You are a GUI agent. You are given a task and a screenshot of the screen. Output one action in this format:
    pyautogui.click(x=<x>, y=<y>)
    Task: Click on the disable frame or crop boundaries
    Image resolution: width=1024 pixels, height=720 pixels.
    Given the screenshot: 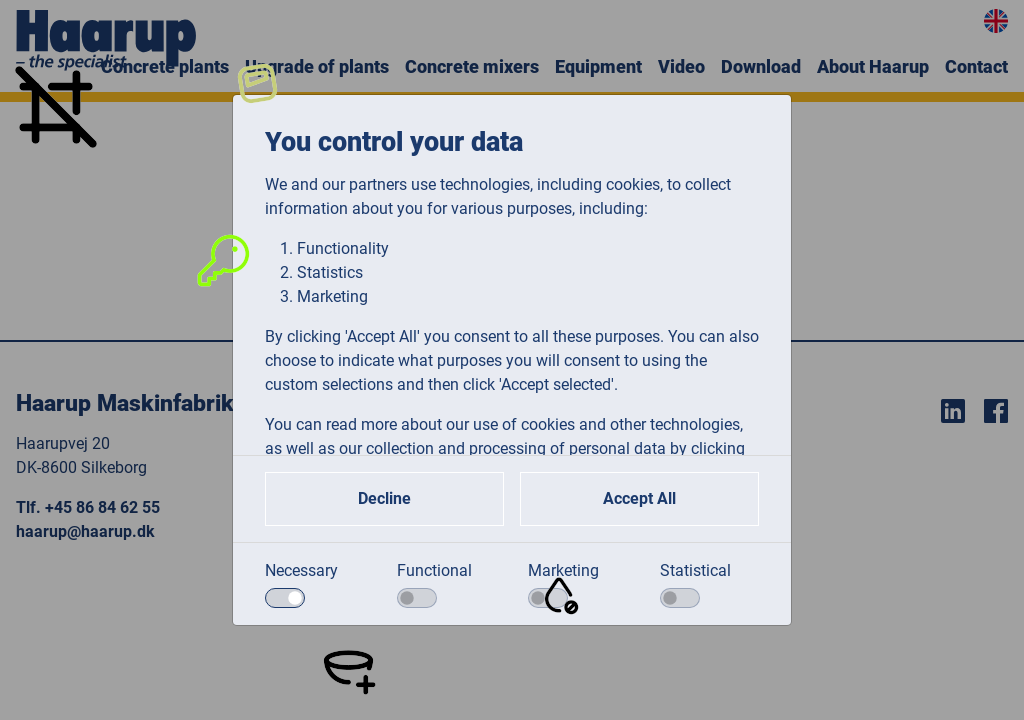 What is the action you would take?
    pyautogui.click(x=56, y=107)
    